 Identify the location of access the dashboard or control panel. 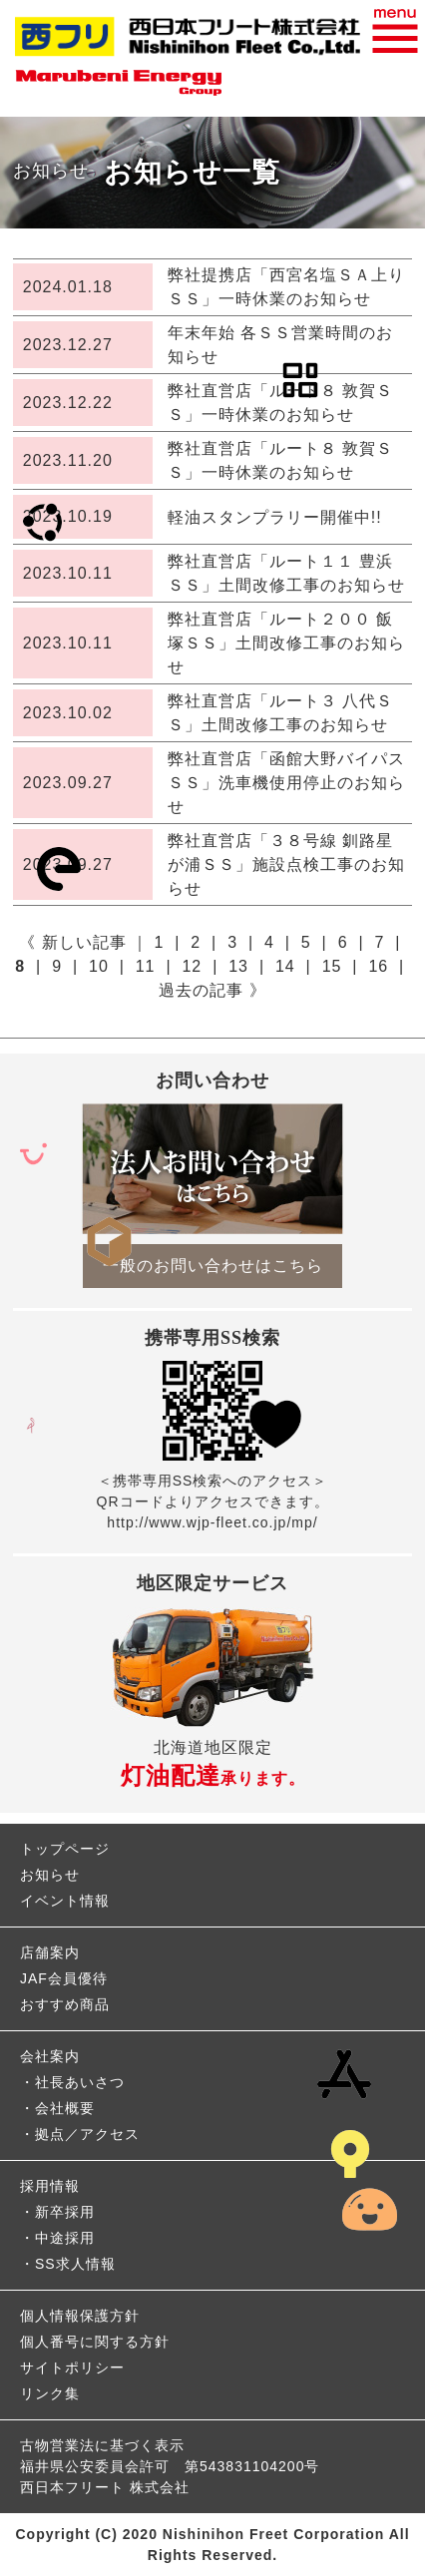
(300, 380).